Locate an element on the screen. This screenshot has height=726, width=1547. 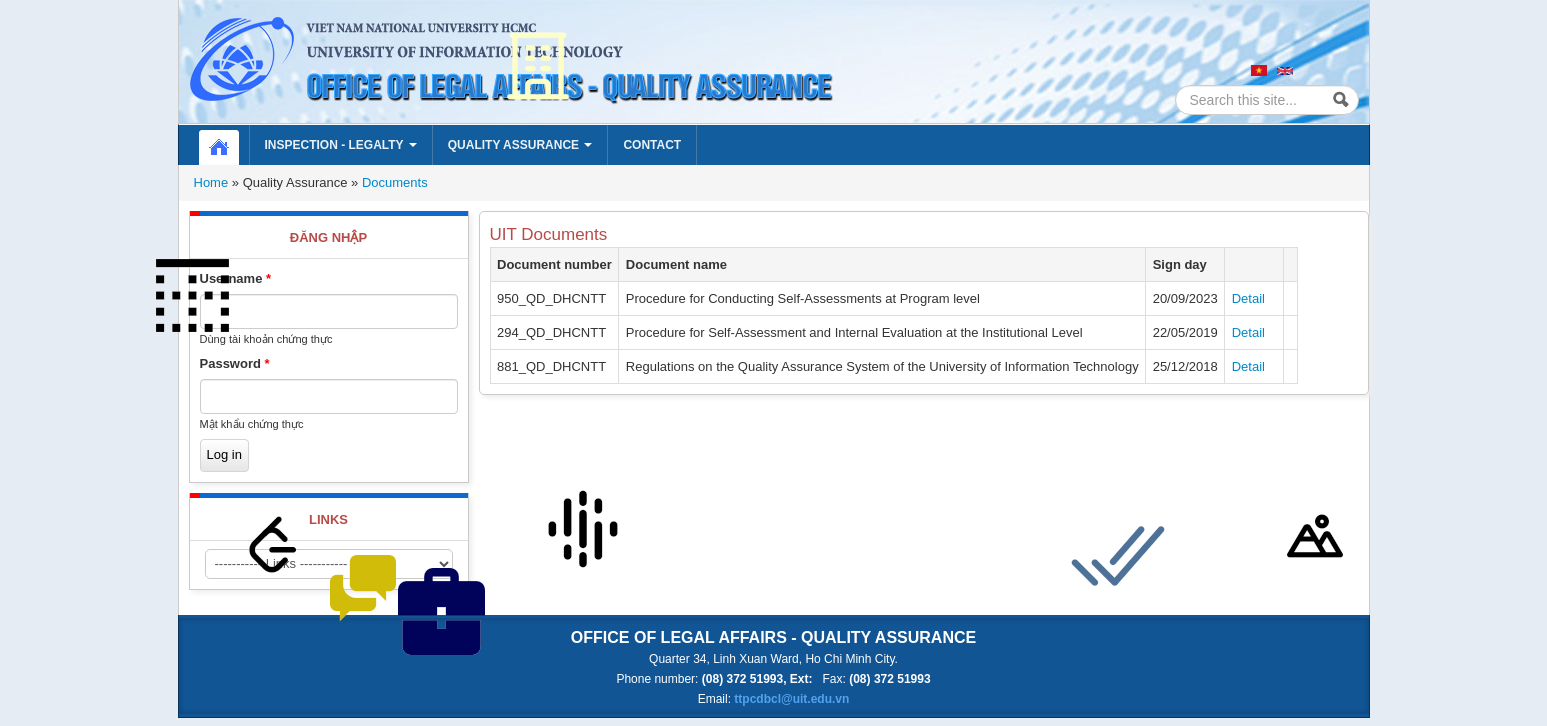
open Google Podcasts is located at coordinates (583, 529).